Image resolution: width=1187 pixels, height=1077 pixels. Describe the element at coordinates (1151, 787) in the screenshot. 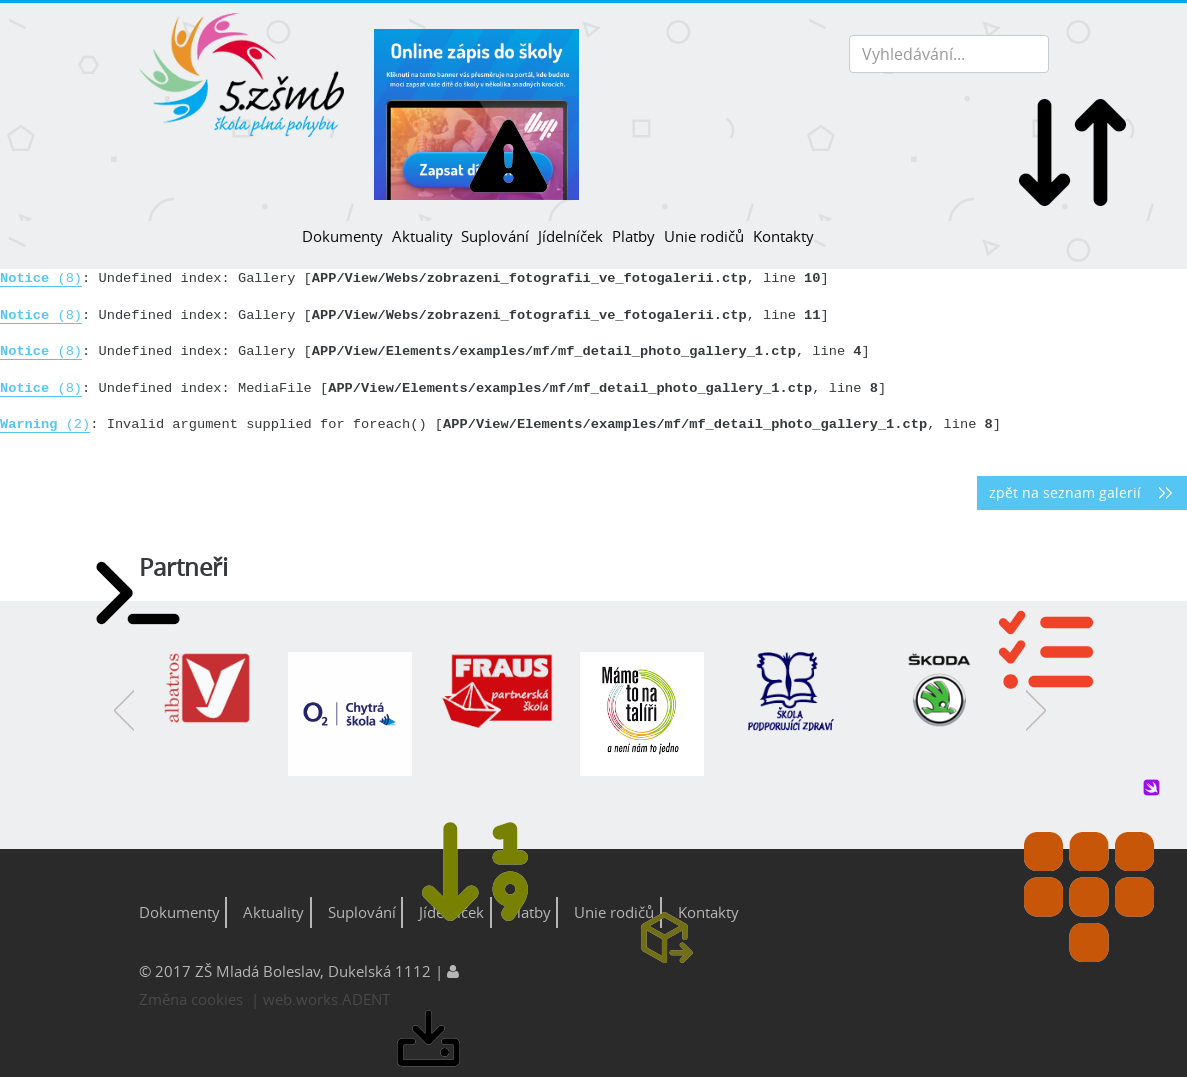

I see `swift programming language logo` at that location.